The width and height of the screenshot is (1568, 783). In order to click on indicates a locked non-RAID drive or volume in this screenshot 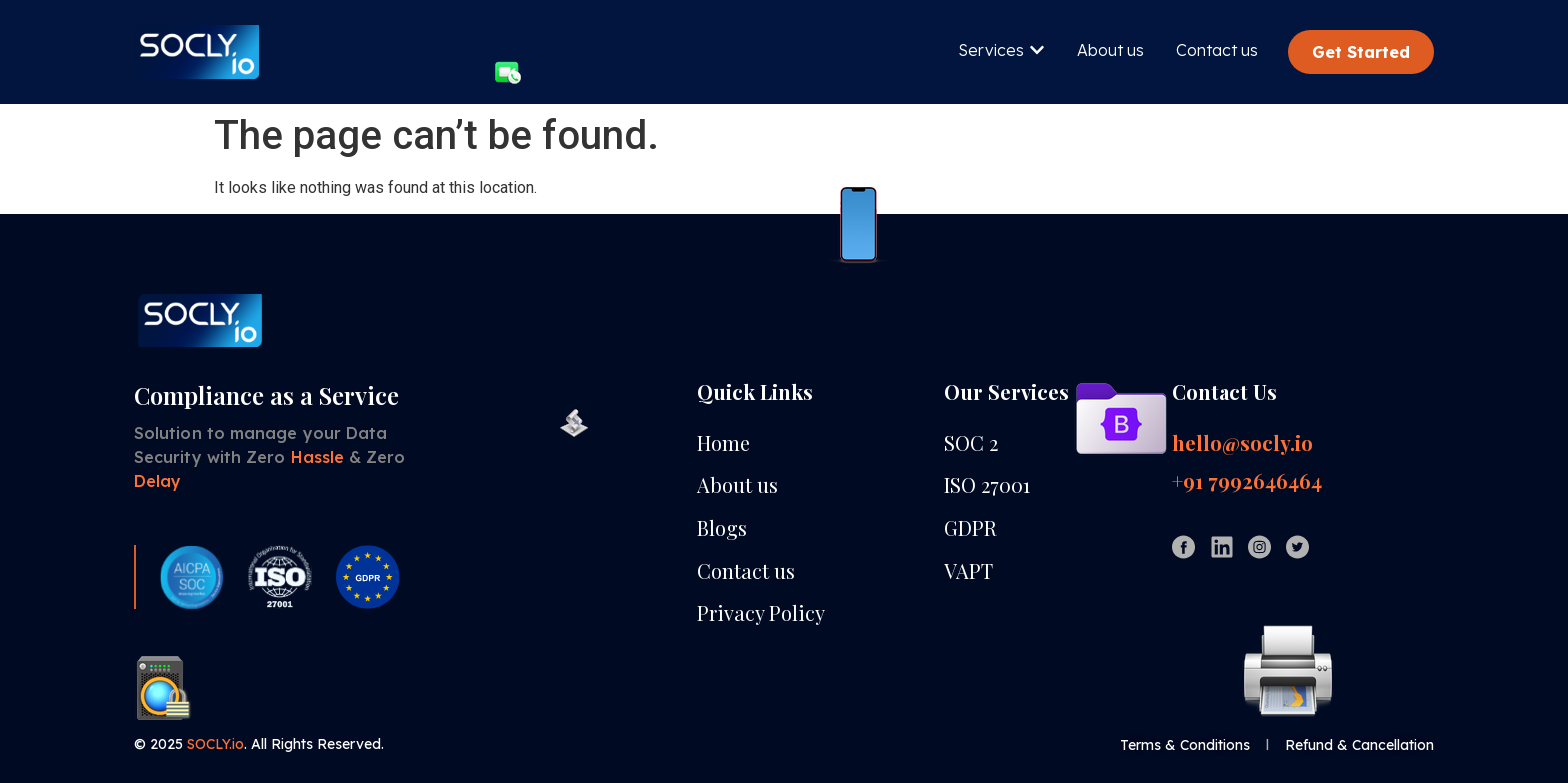, I will do `click(160, 688)`.